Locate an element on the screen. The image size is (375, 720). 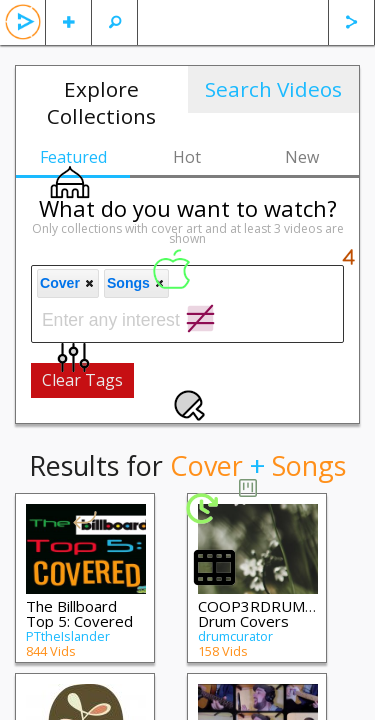
indicates a mosque or islamic place of worship nearby is located at coordinates (70, 184).